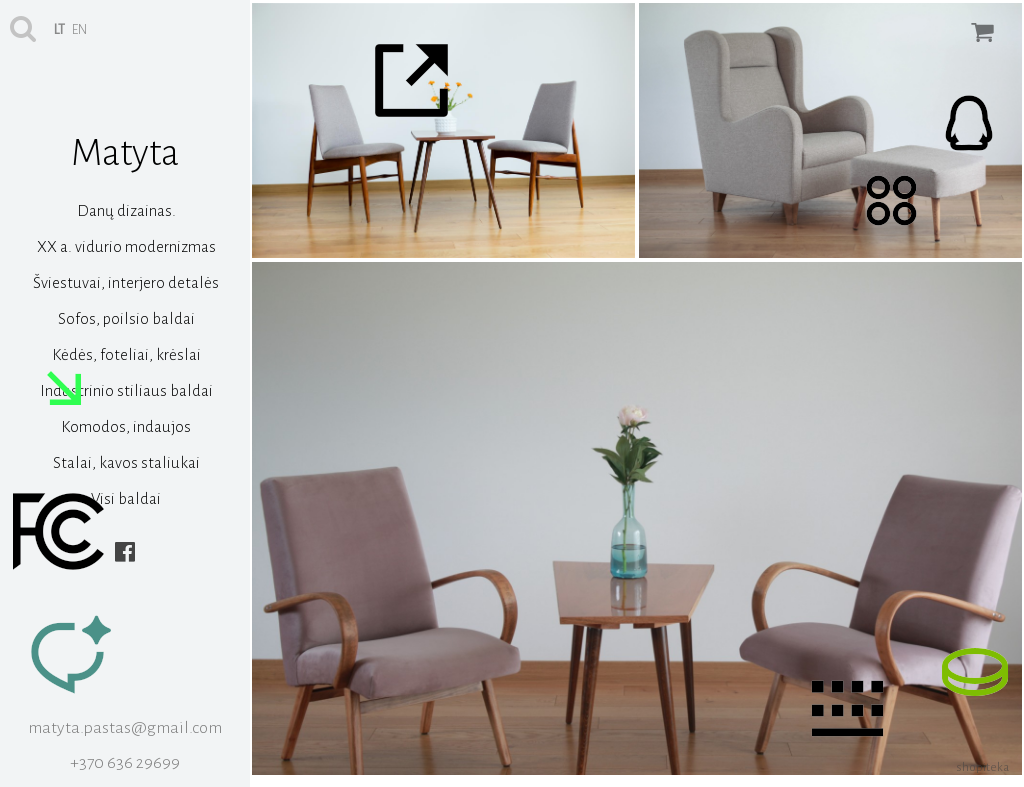 Image resolution: width=1024 pixels, height=787 pixels. Describe the element at coordinates (891, 200) in the screenshot. I see `open app drawer or menu` at that location.